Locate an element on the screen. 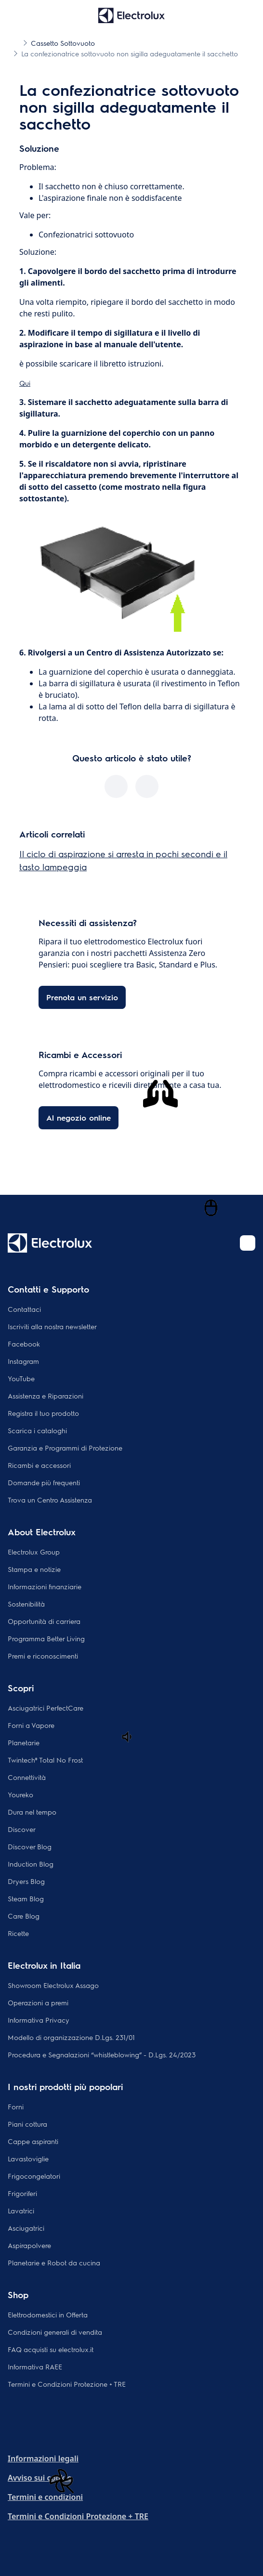  decrease audio volume is located at coordinates (127, 1737).